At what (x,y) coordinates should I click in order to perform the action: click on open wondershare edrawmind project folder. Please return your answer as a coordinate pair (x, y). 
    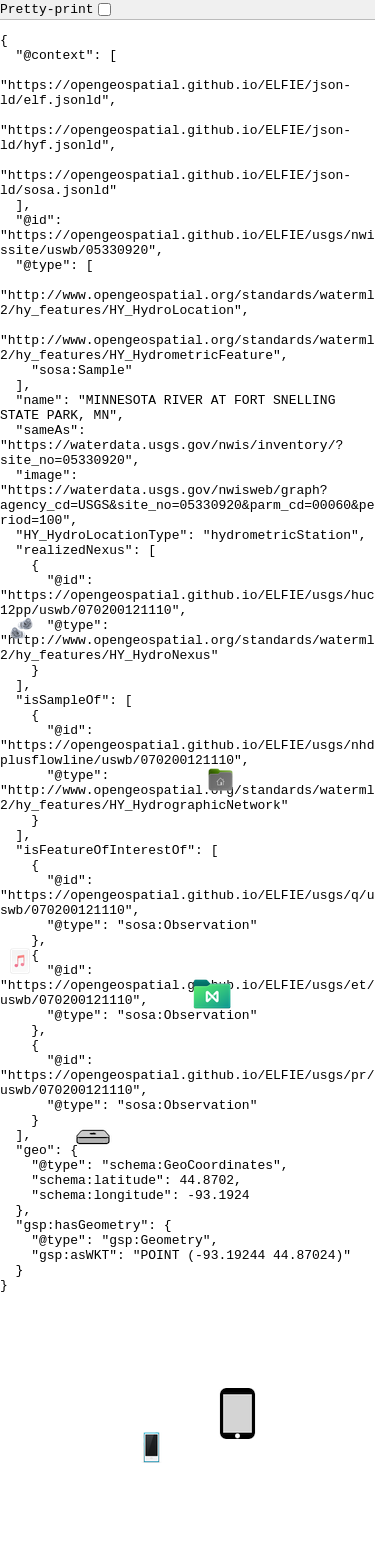
    Looking at the image, I should click on (212, 995).